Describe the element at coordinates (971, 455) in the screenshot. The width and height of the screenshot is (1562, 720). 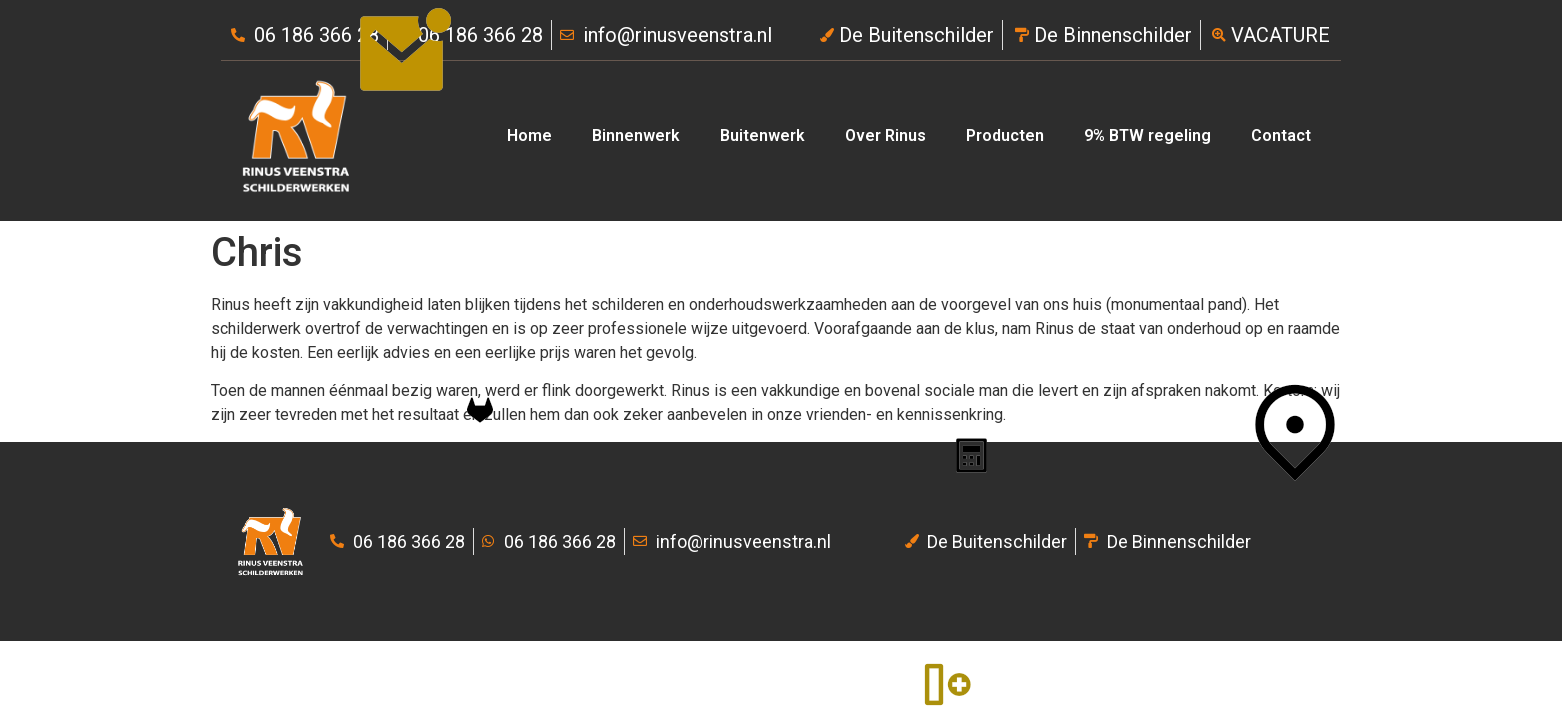
I see `open calculator app` at that location.